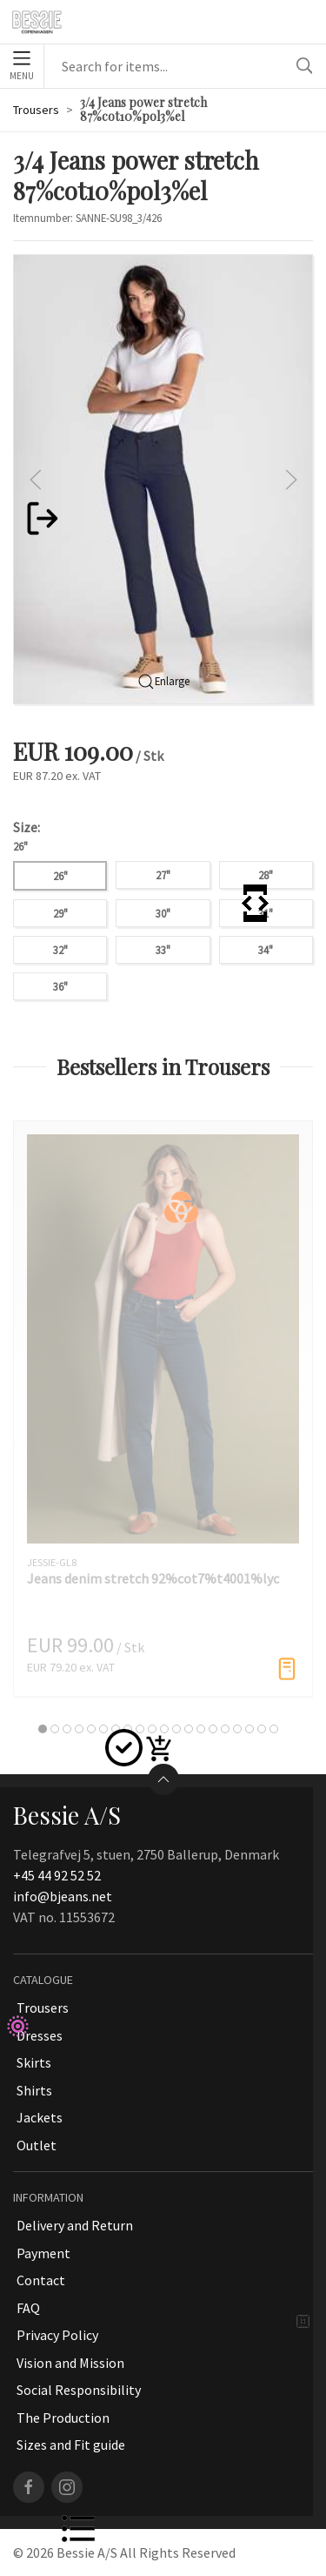  What do you see at coordinates (78, 2528) in the screenshot?
I see `view items in a bulleted list format` at bounding box center [78, 2528].